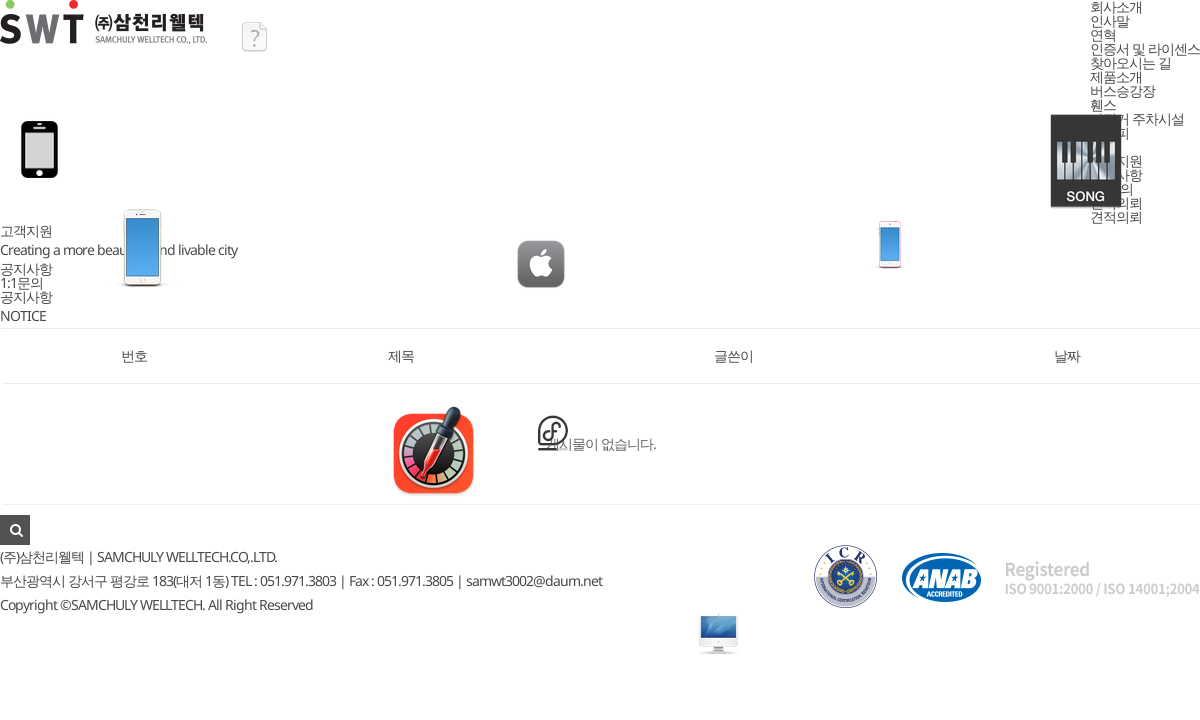  I want to click on indicates an unrecognized file type, so click(254, 36).